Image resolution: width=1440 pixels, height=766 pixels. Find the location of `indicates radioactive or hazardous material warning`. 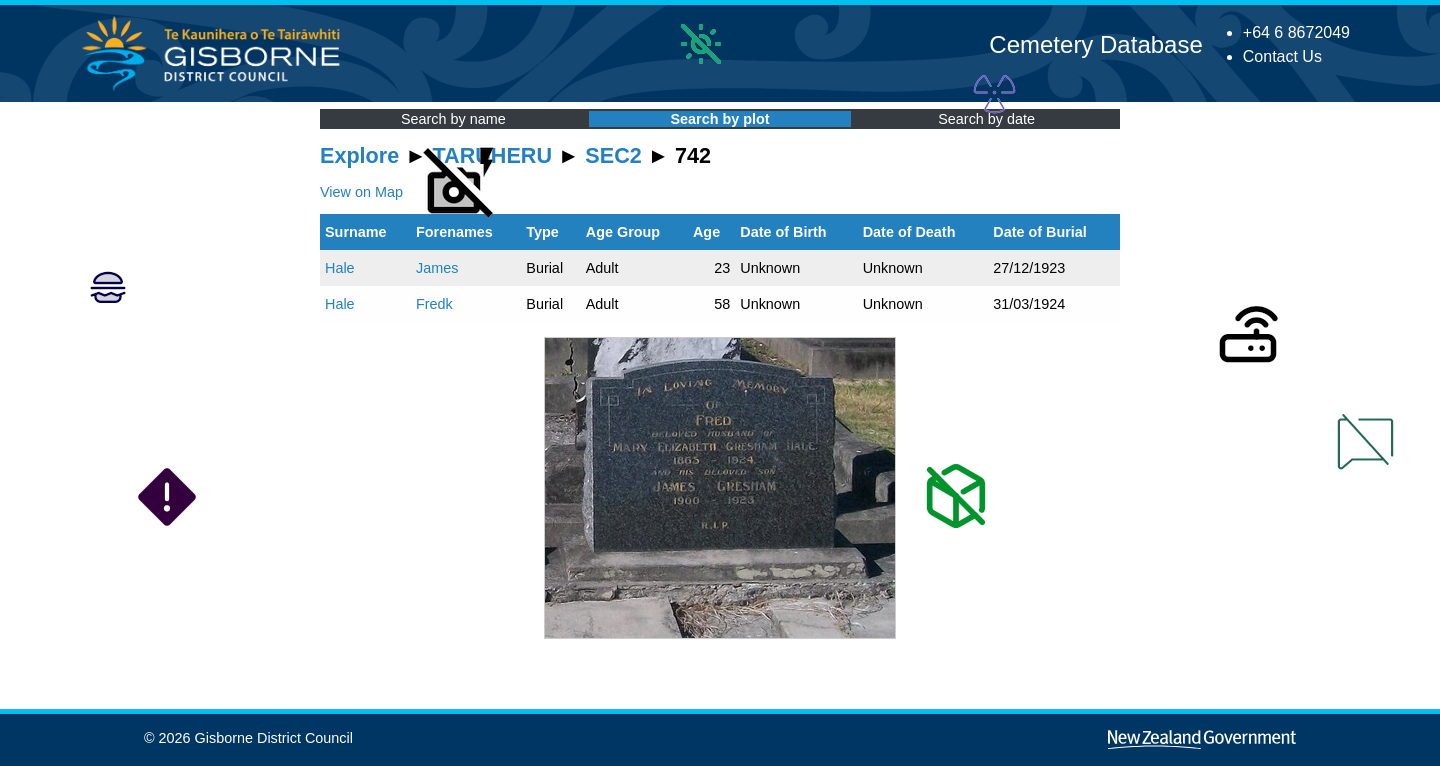

indicates radioactive or hazardous material warning is located at coordinates (994, 92).